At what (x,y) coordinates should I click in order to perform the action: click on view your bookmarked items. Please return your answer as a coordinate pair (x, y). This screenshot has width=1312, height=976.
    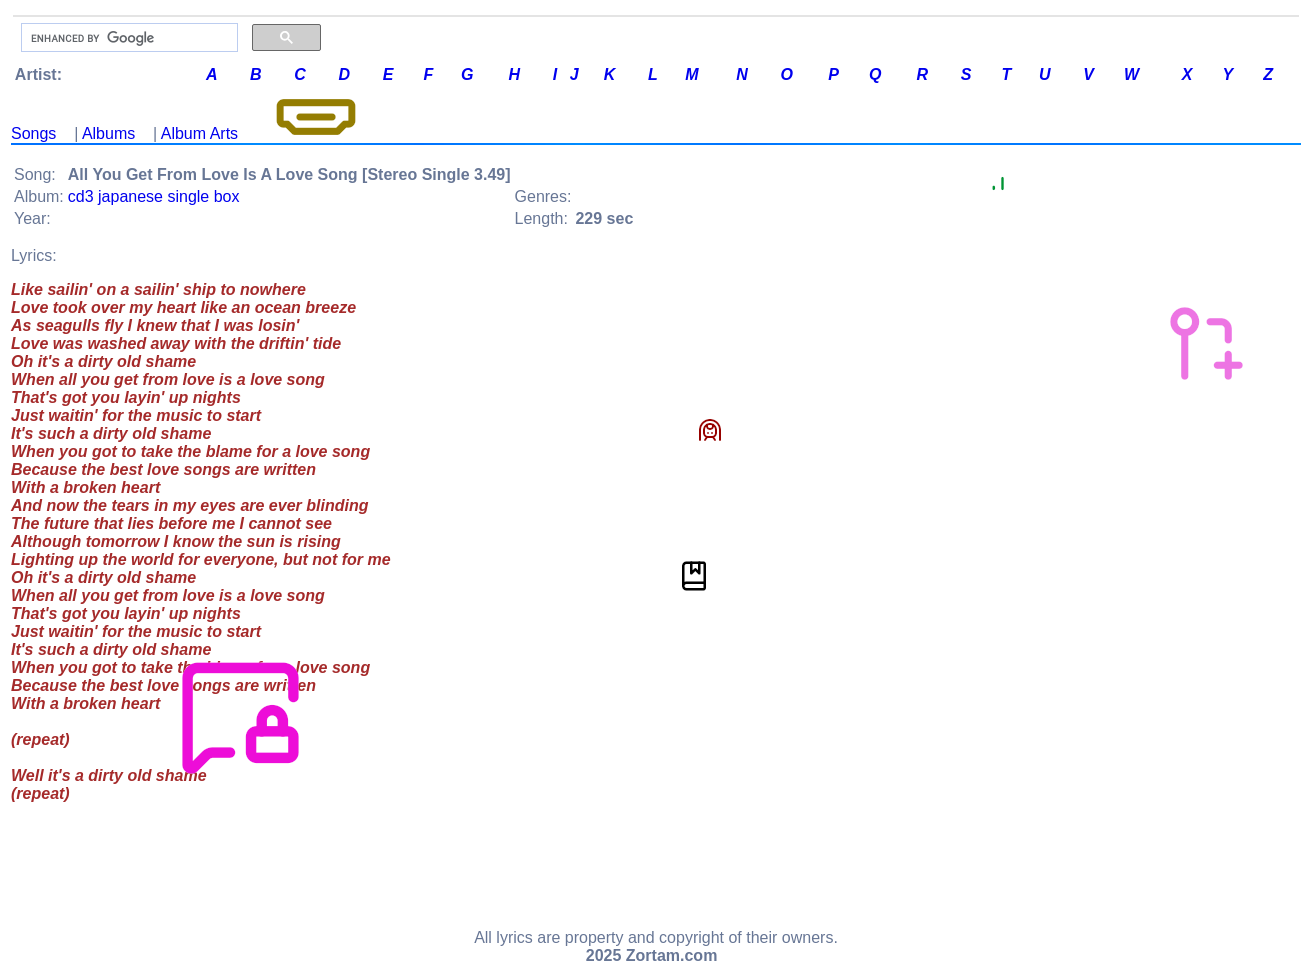
    Looking at the image, I should click on (694, 576).